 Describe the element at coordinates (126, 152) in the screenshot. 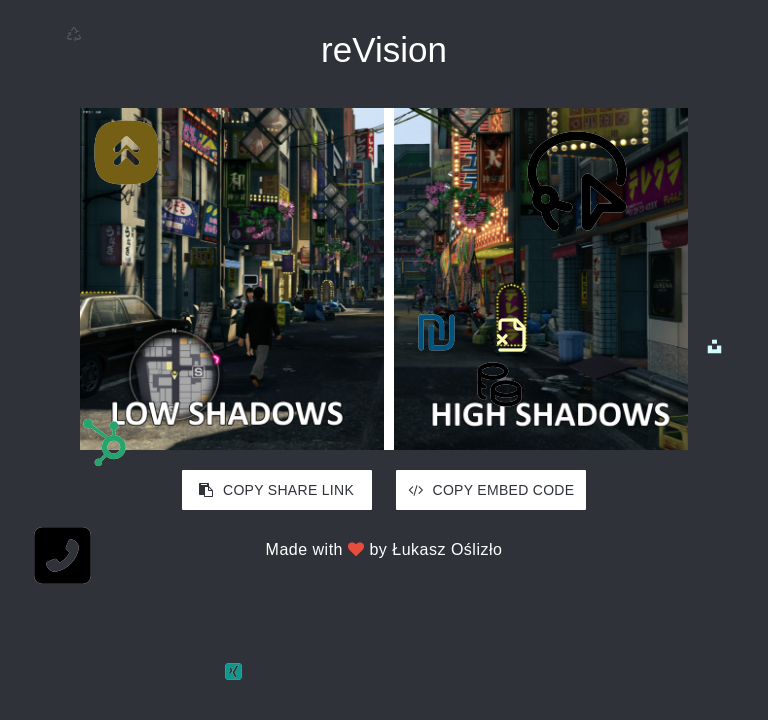

I see `scroll to top of page` at that location.